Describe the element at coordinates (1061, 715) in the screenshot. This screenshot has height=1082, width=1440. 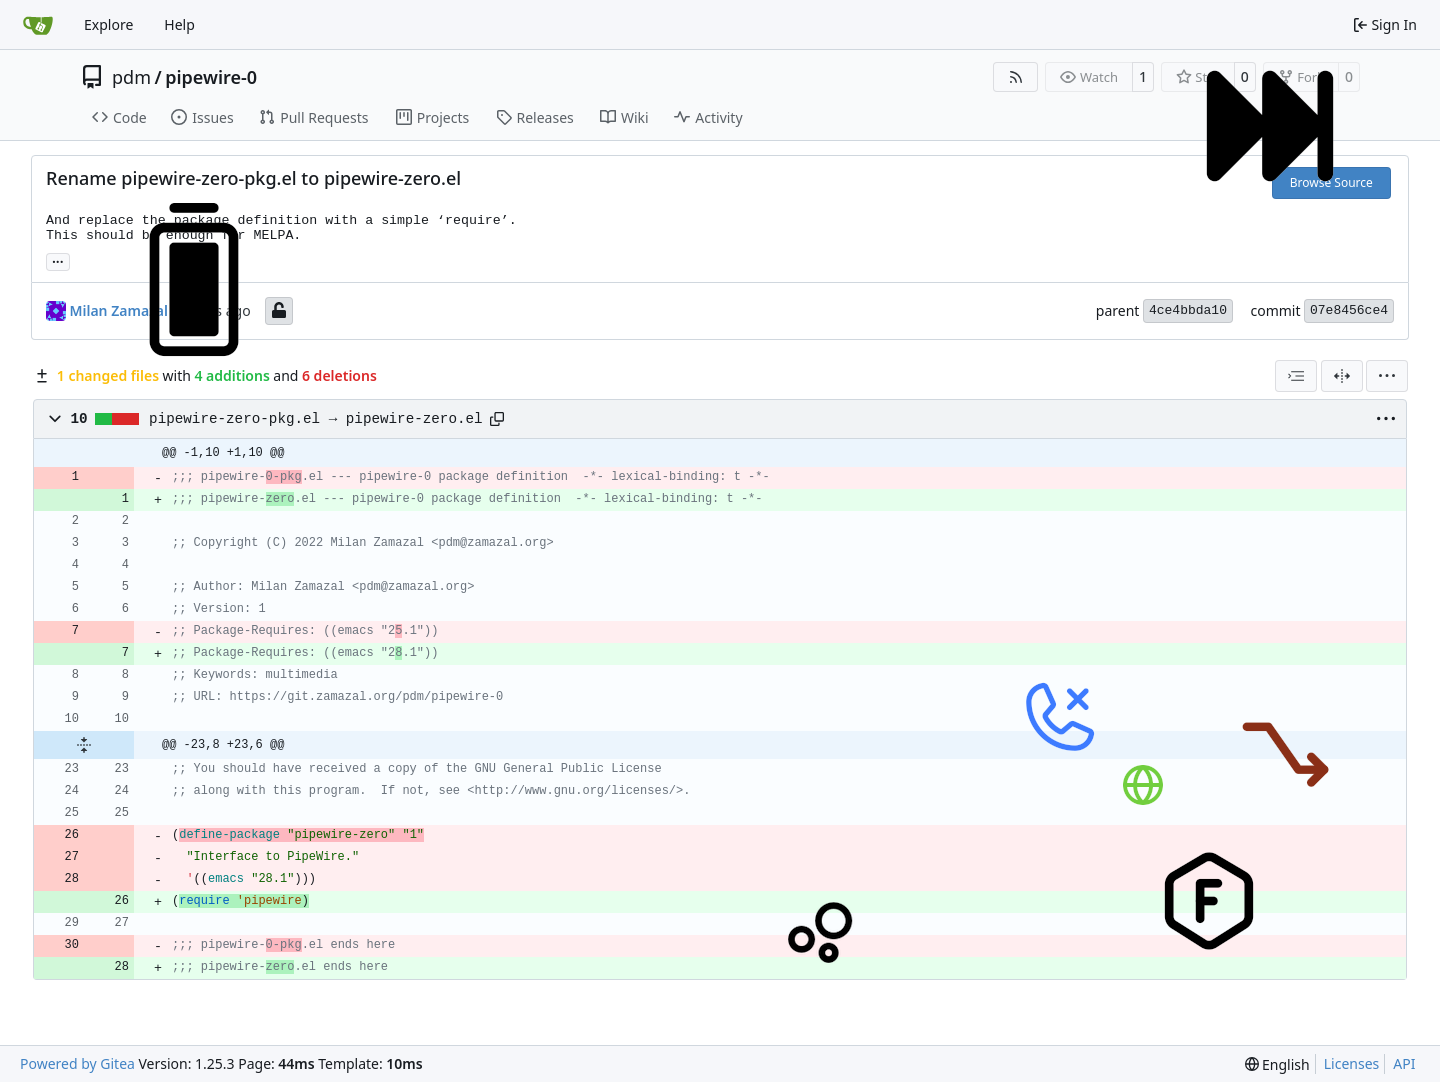
I see `end or decline a phone call` at that location.